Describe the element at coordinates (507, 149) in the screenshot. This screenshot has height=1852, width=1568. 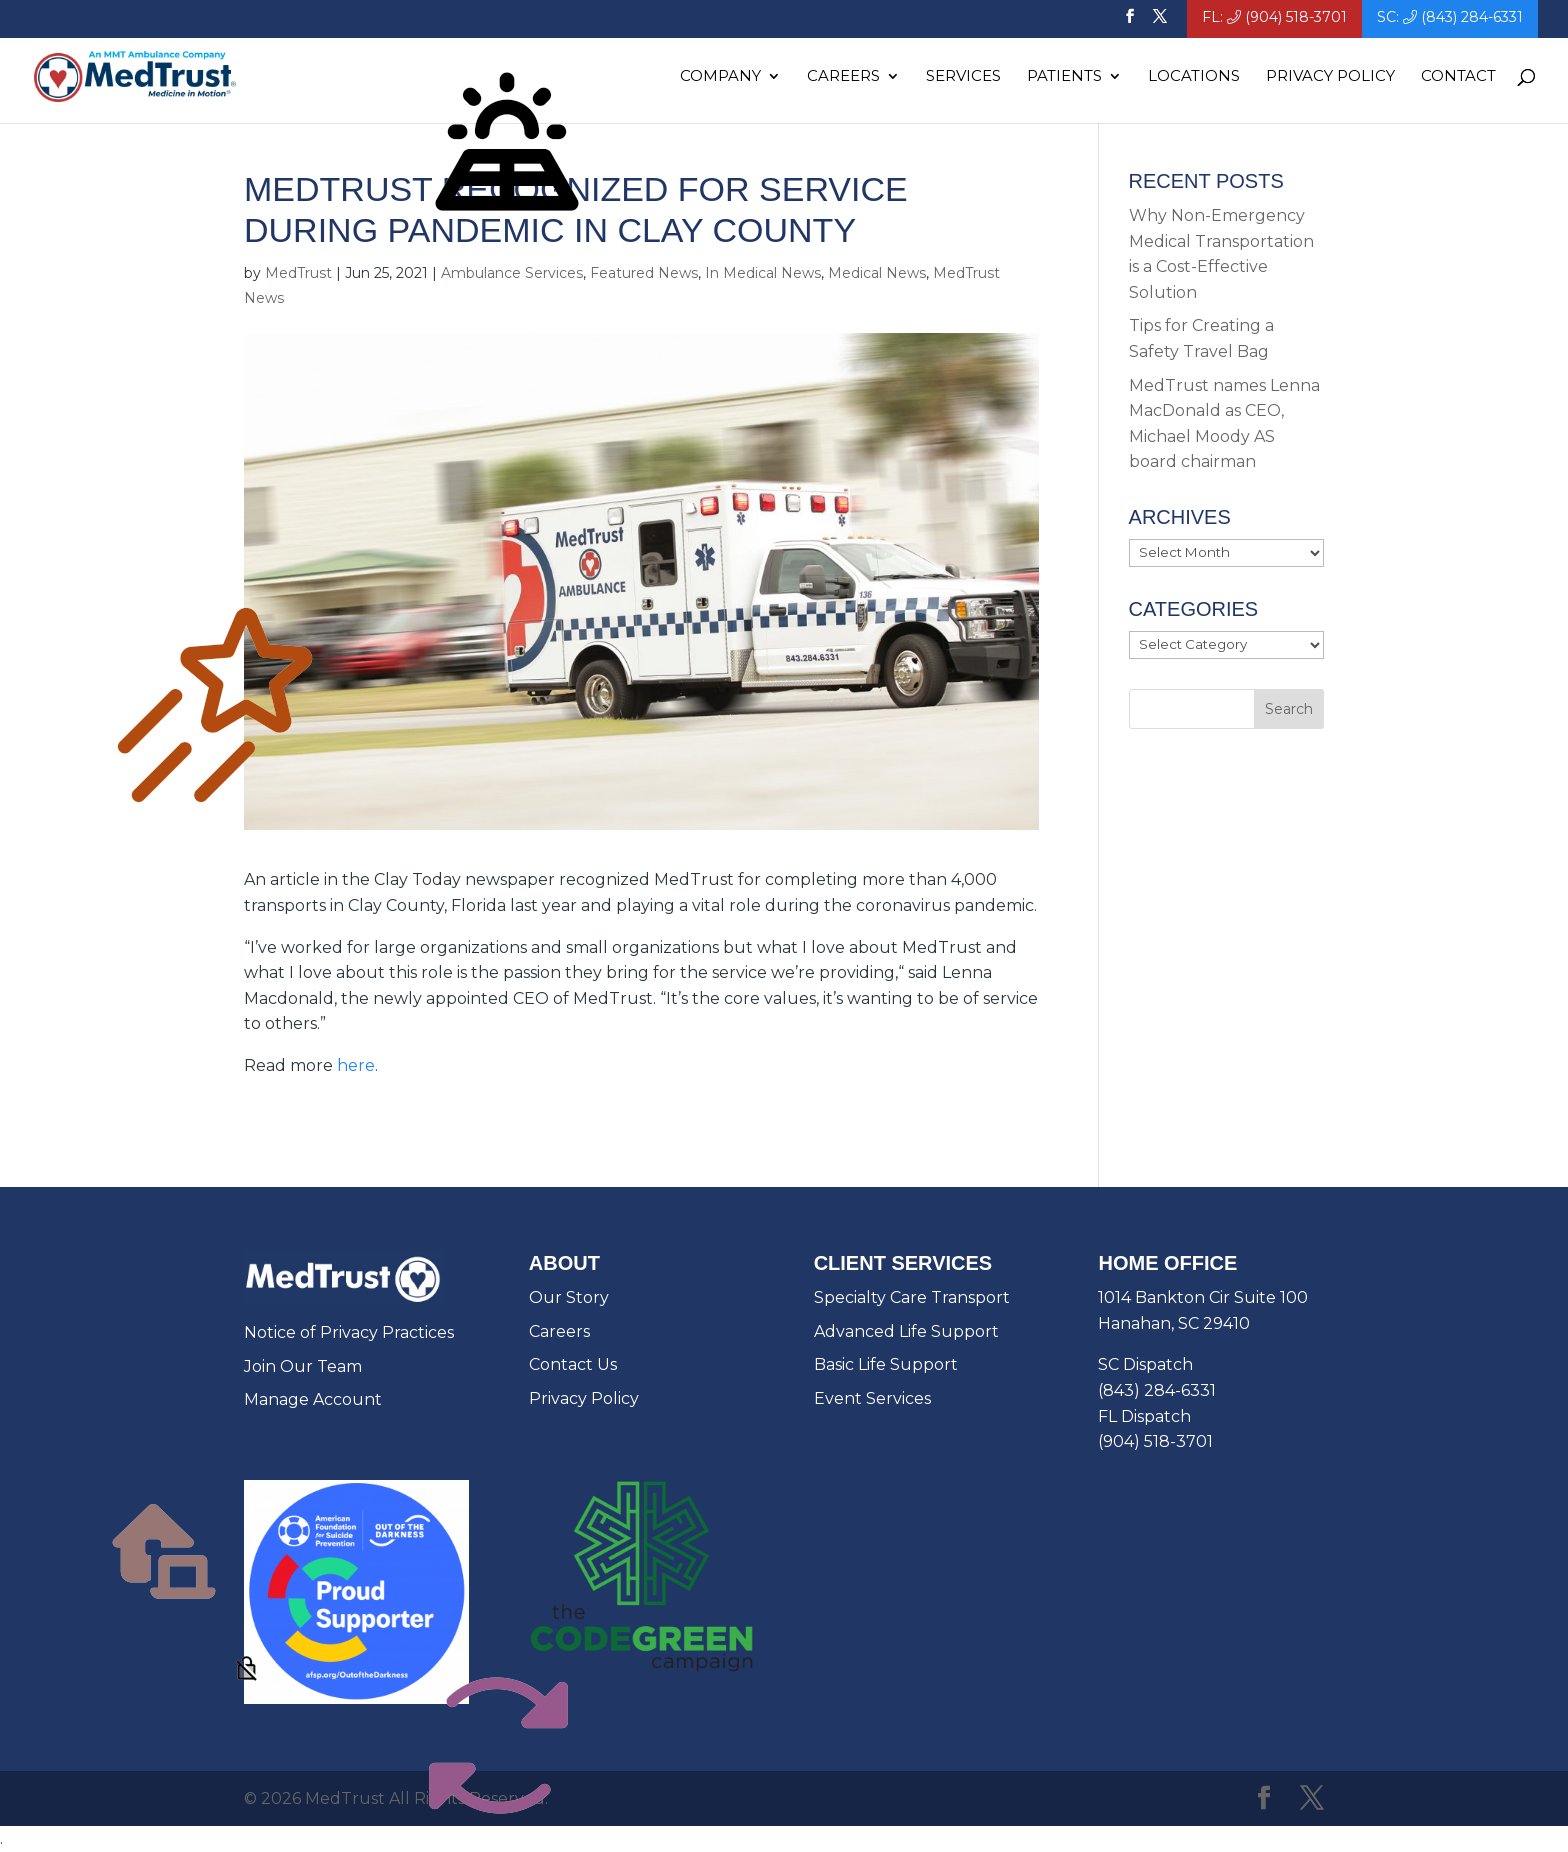
I see `access solar energy settings` at that location.